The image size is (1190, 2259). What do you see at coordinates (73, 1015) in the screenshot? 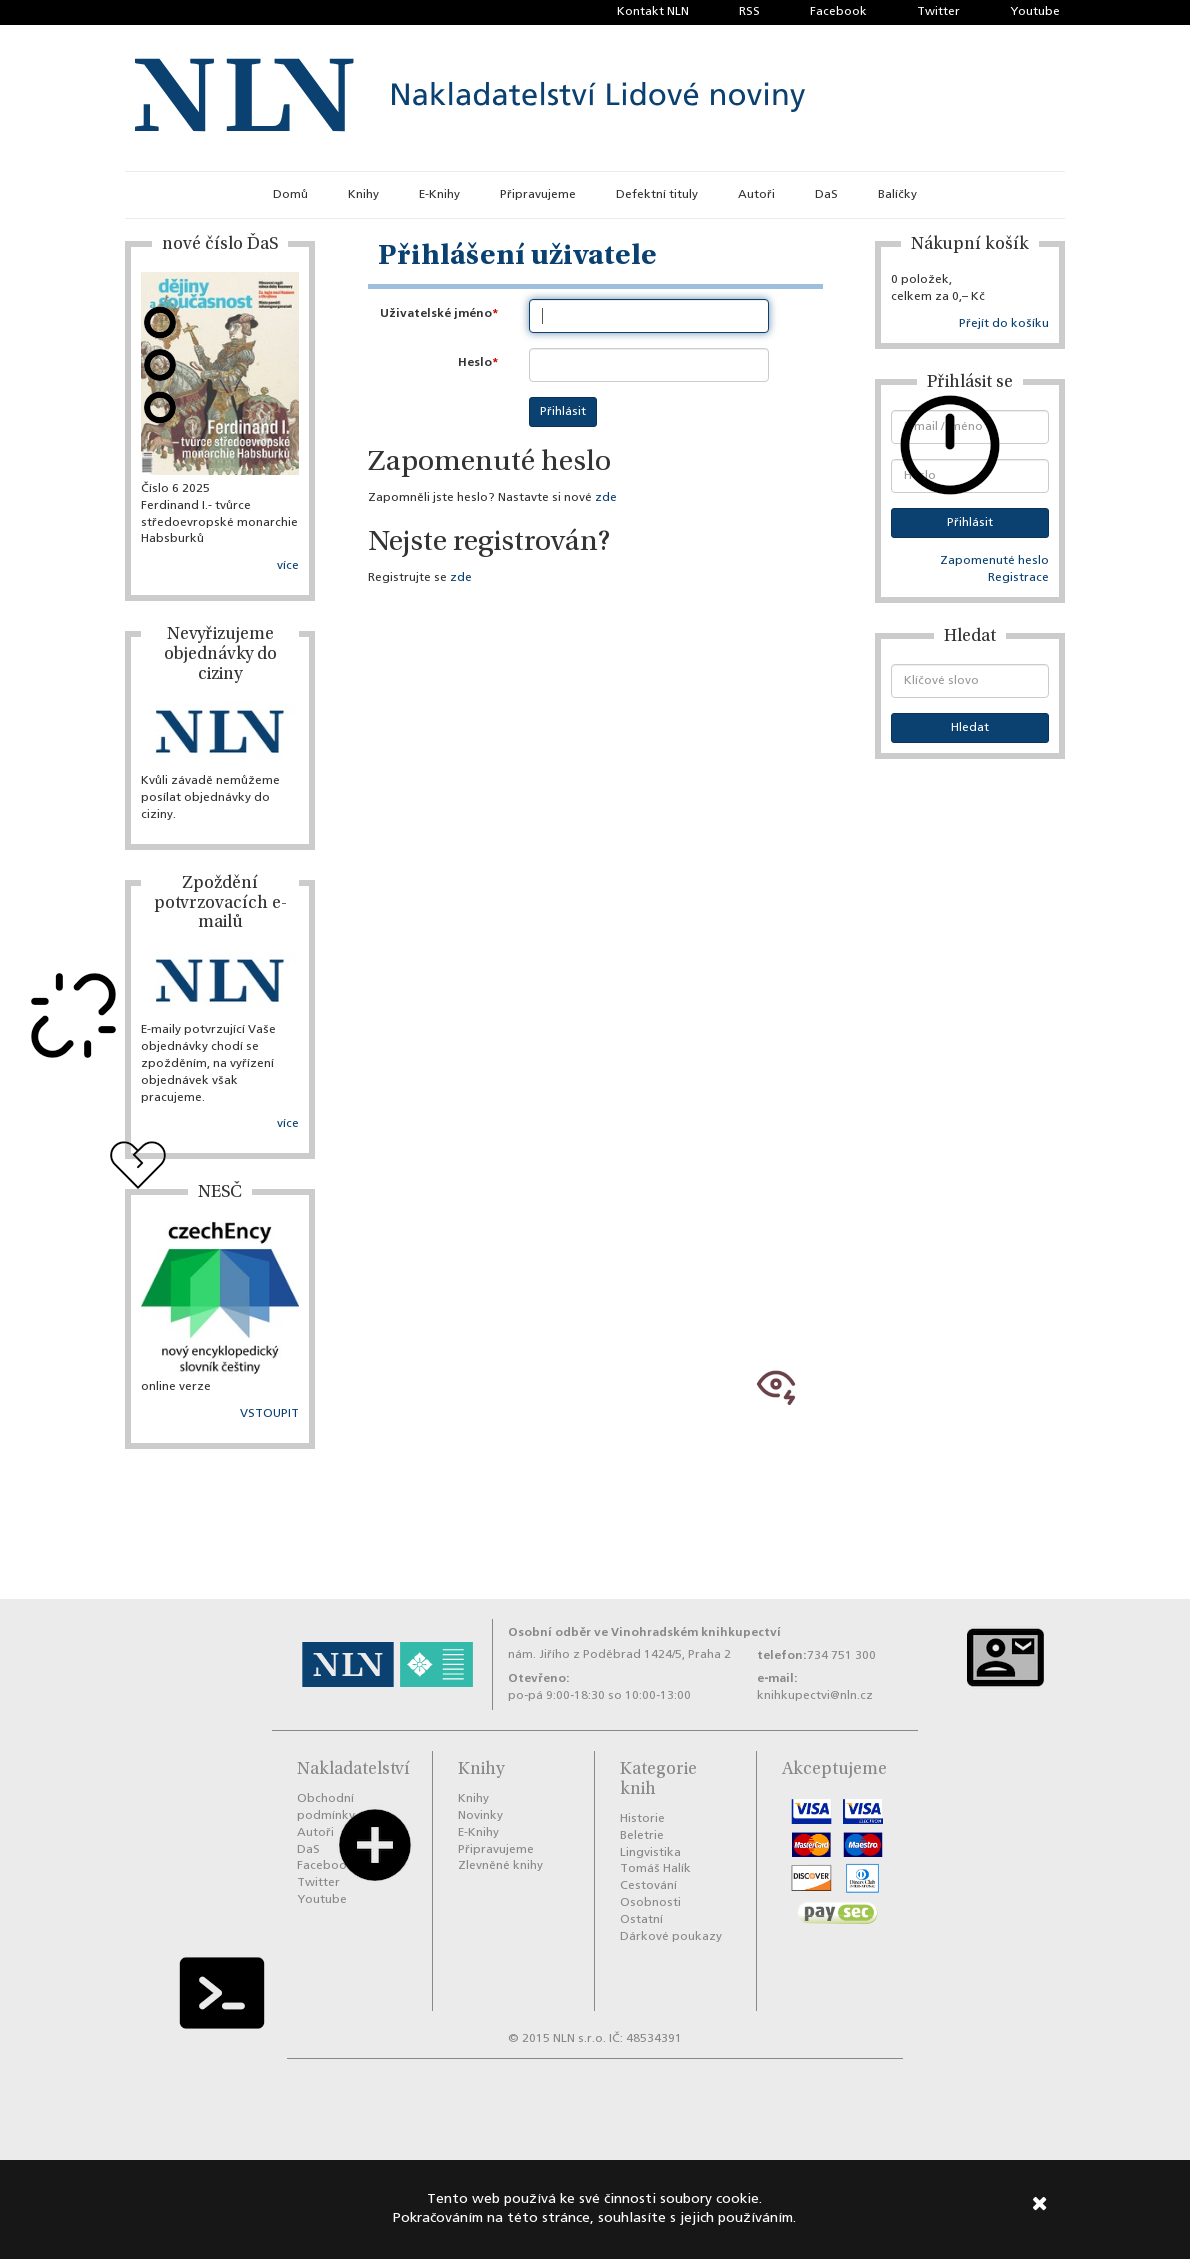
I see `unlink or disconnect a shared resource` at bounding box center [73, 1015].